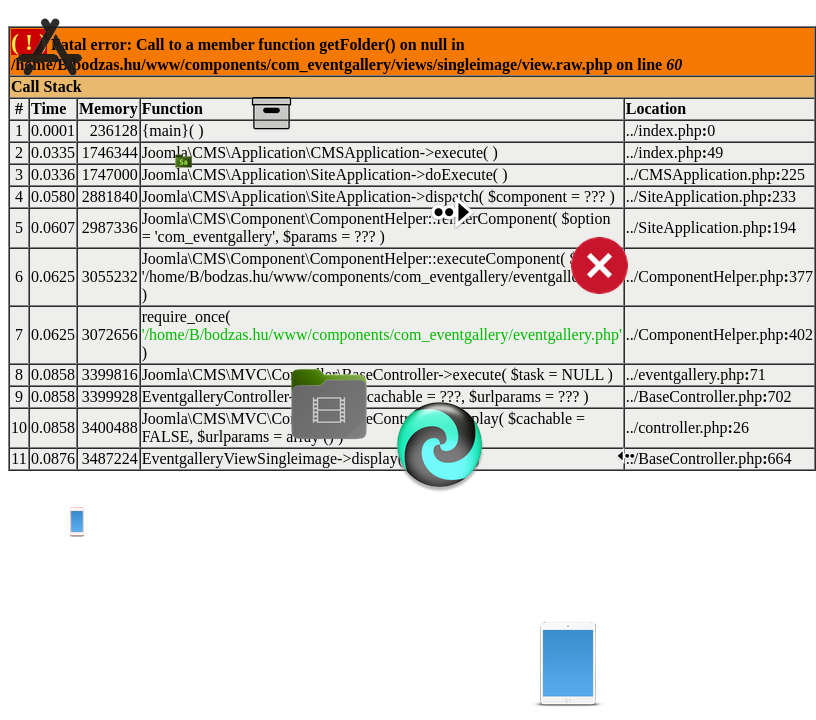  Describe the element at coordinates (77, 522) in the screenshot. I see `iPod Touch device connected` at that location.